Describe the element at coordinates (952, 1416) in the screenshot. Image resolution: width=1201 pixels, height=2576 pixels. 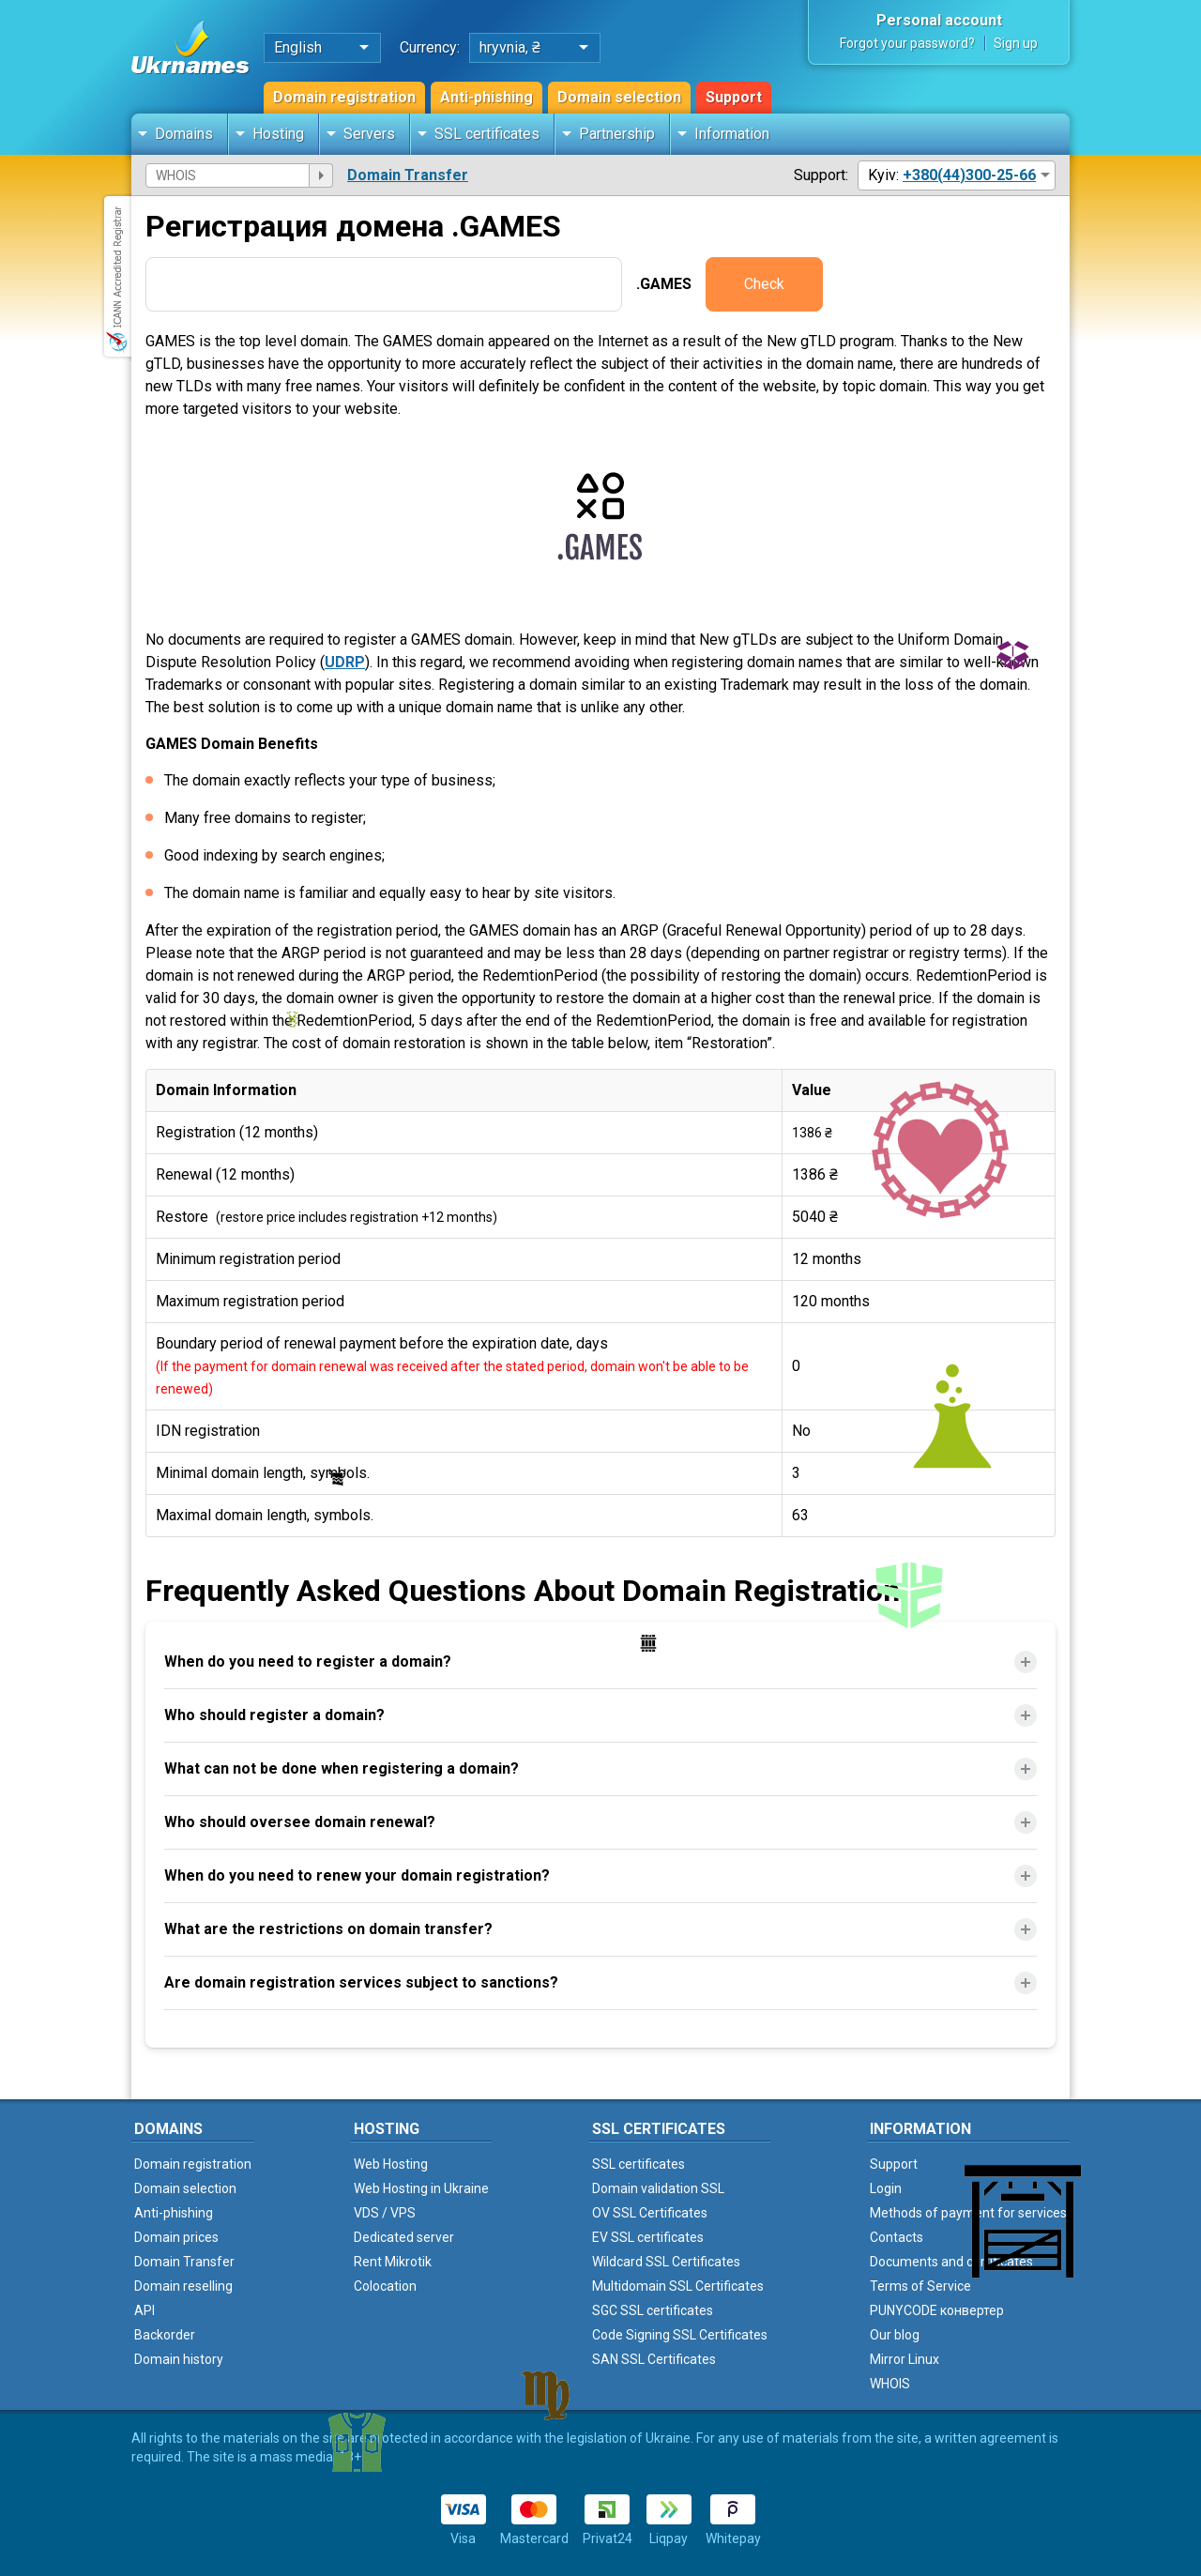
I see `indicates acid or corrosive substance in gameplay` at that location.